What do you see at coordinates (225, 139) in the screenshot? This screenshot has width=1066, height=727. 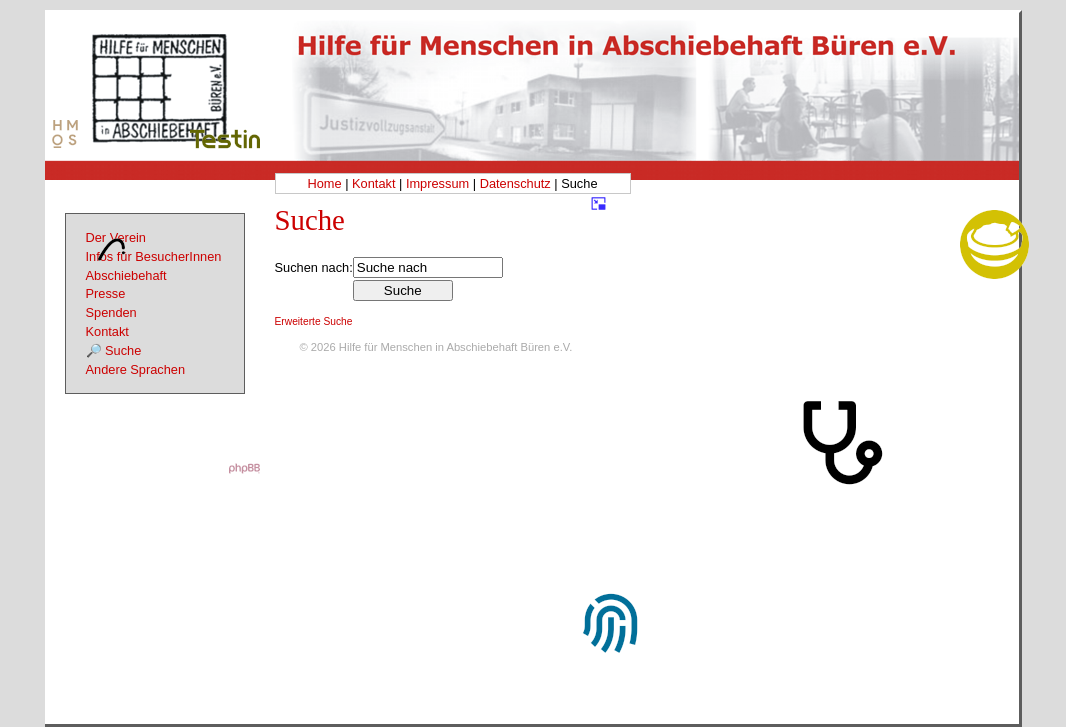 I see `testin app testing platform logo` at bounding box center [225, 139].